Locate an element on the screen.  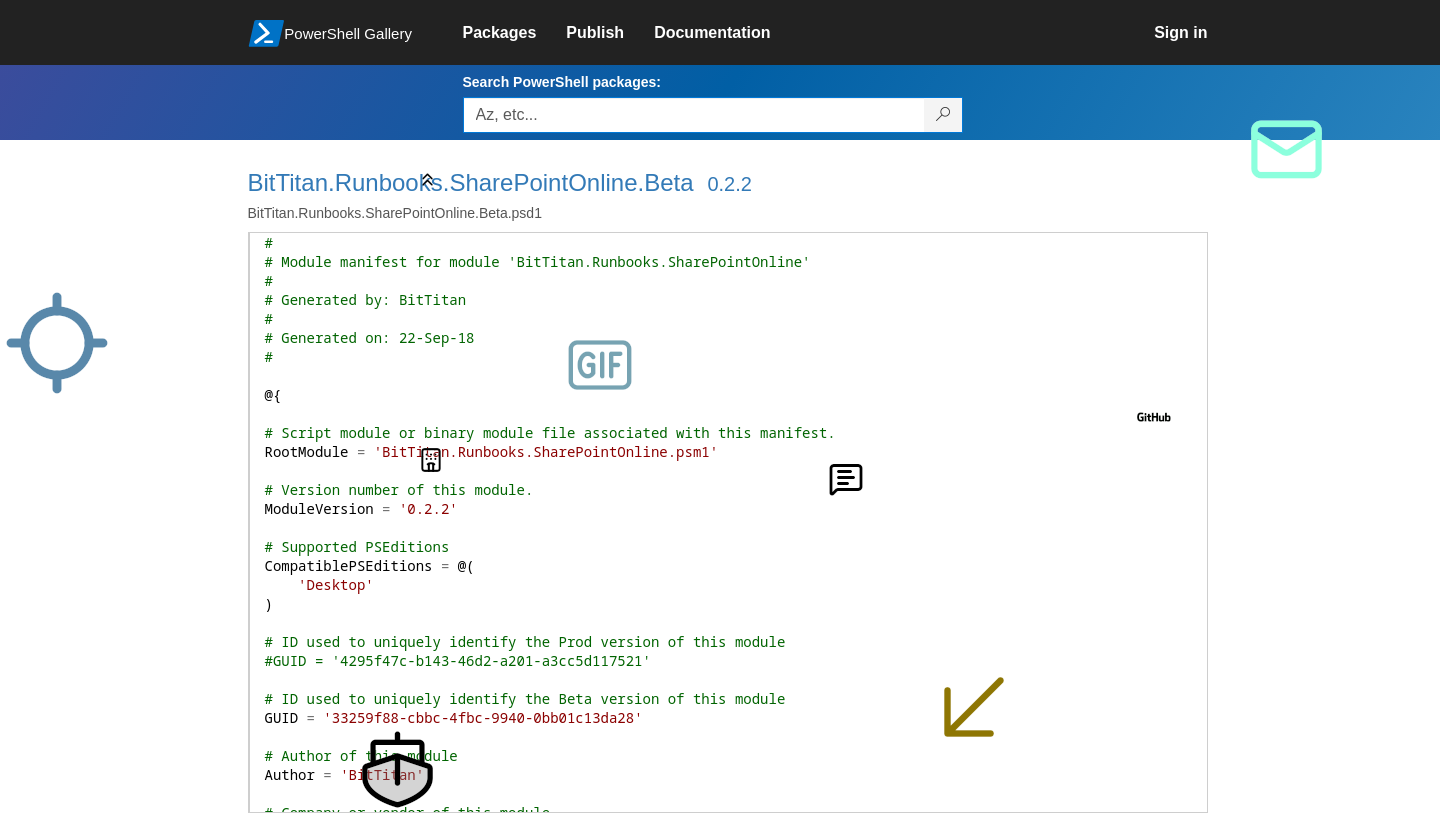
insert a GIF into your message is located at coordinates (600, 365).